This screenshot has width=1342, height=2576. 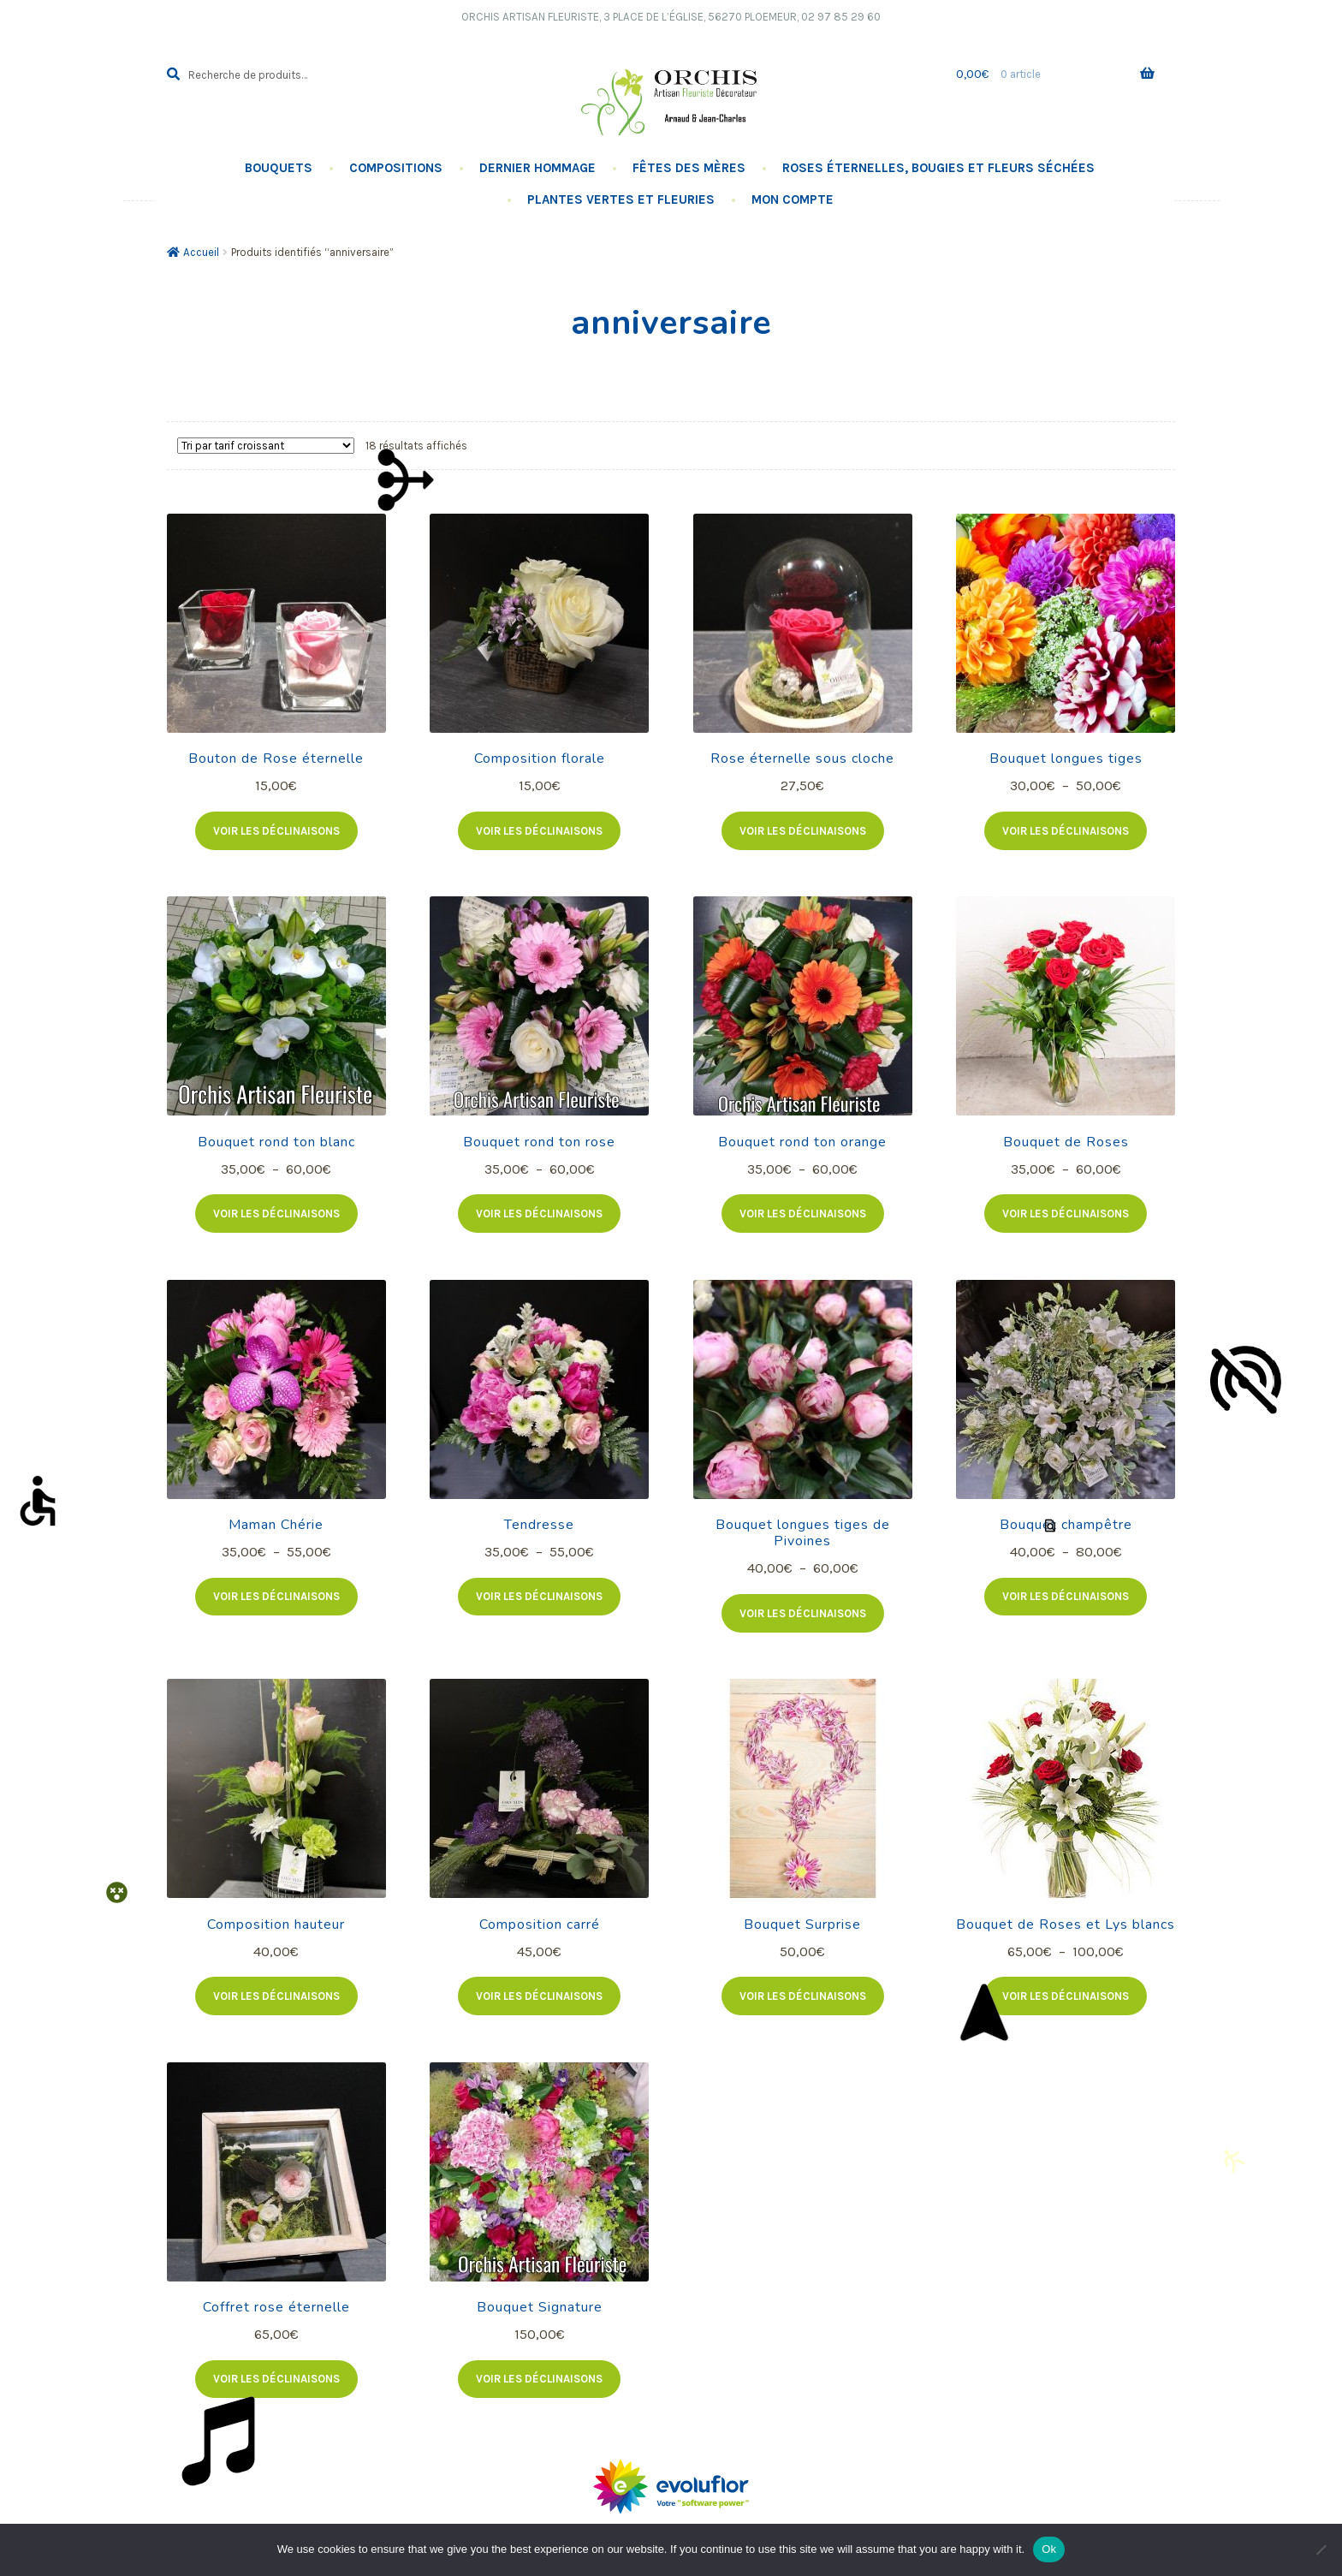 I want to click on indicates an error or system crash, so click(x=116, y=1892).